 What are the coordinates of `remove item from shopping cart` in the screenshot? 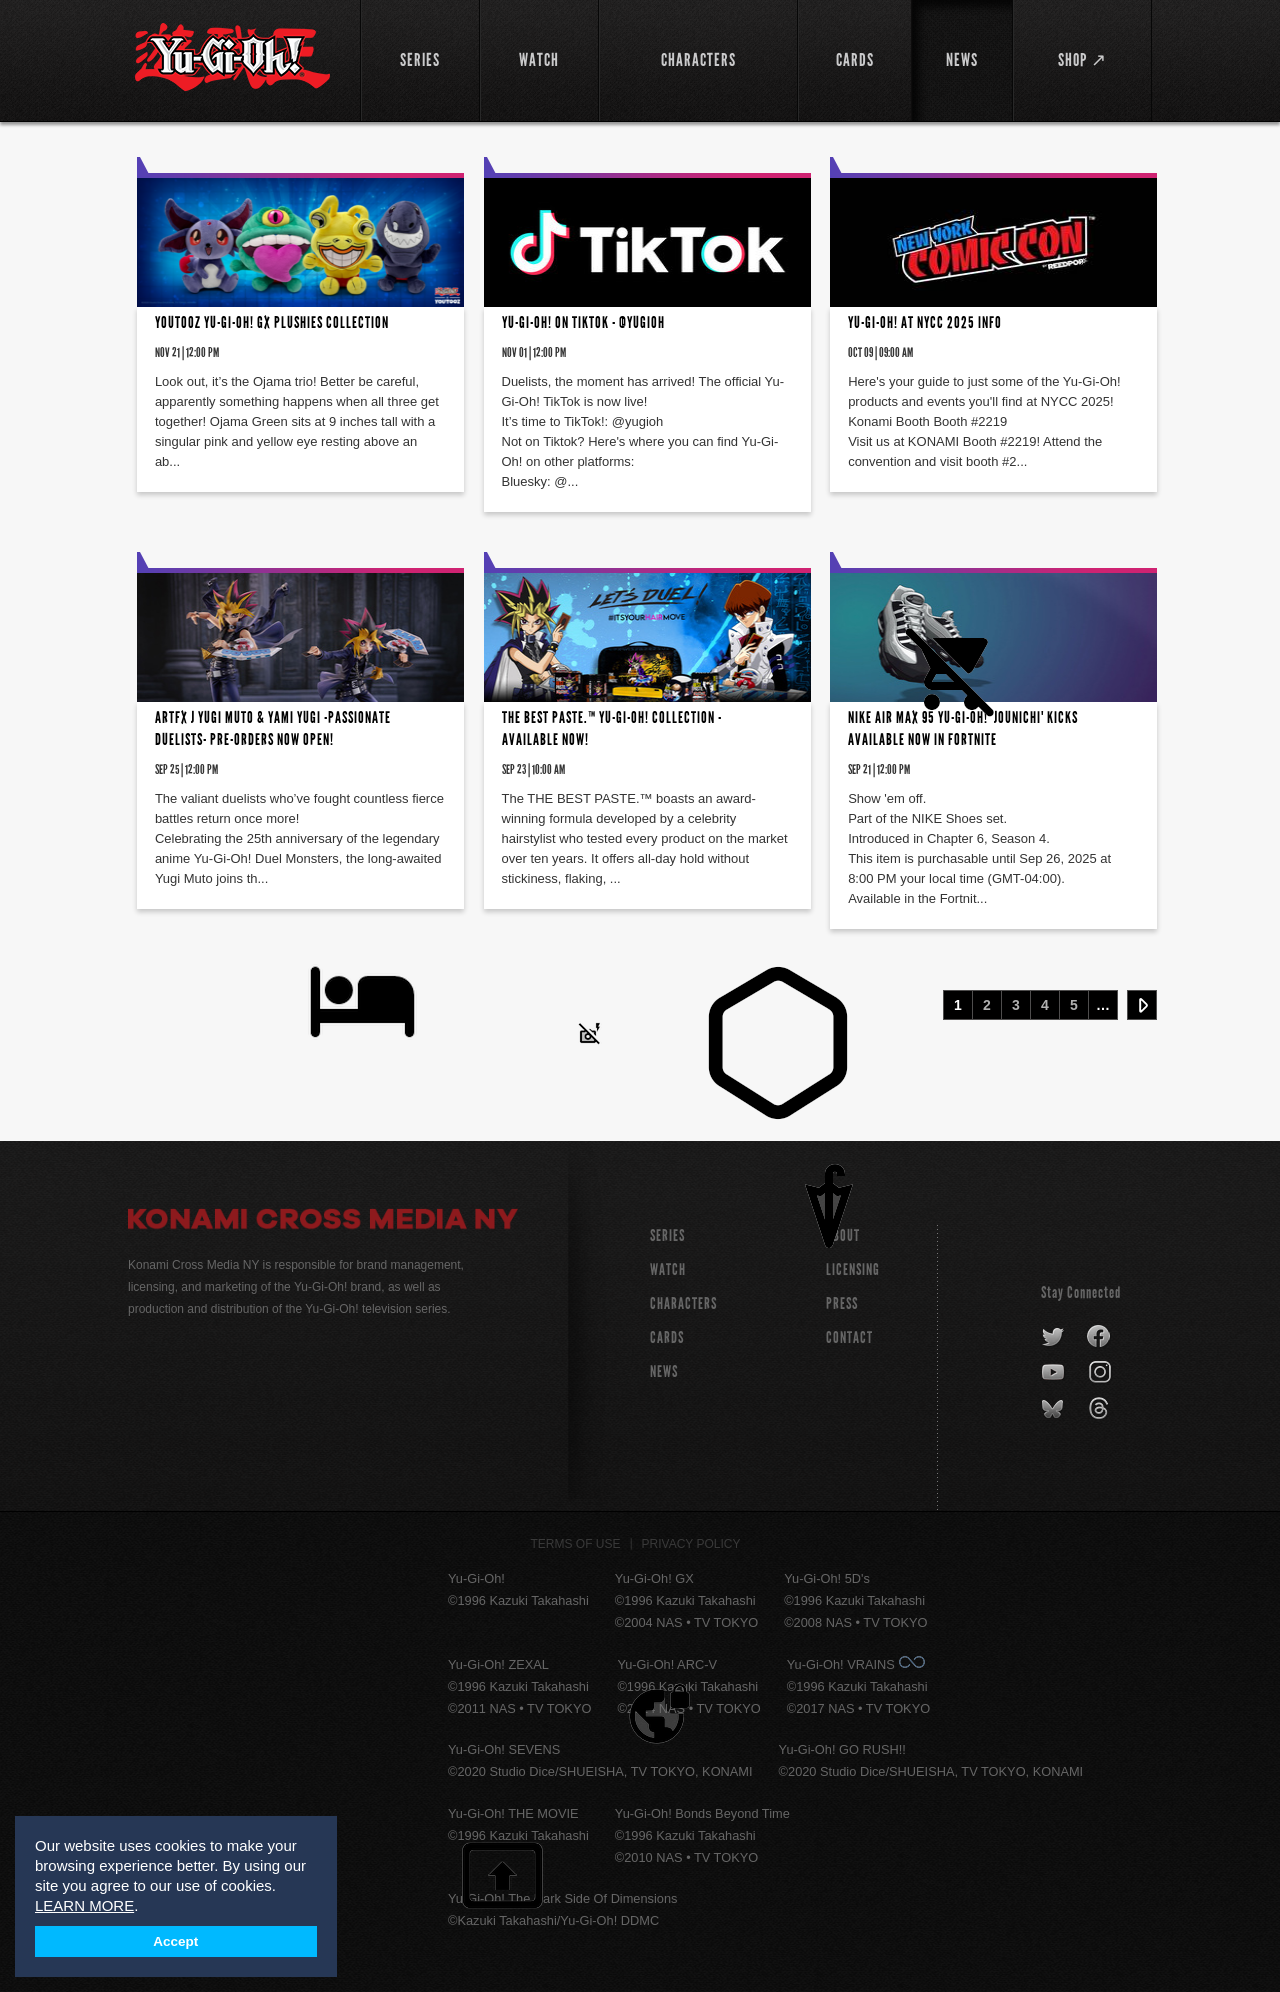 It's located at (952, 670).